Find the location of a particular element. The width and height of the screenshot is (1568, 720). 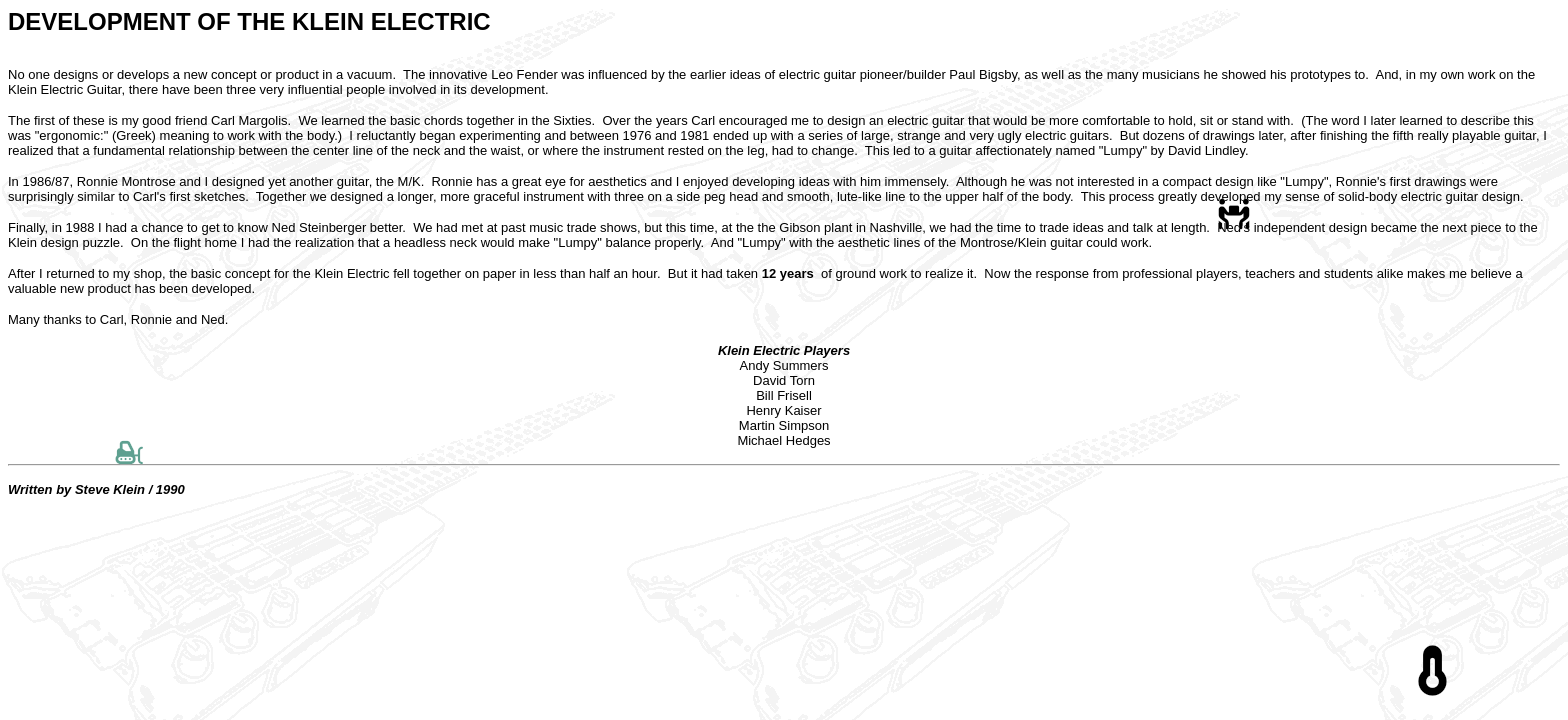

indicates high temperature or heat level is located at coordinates (1432, 670).